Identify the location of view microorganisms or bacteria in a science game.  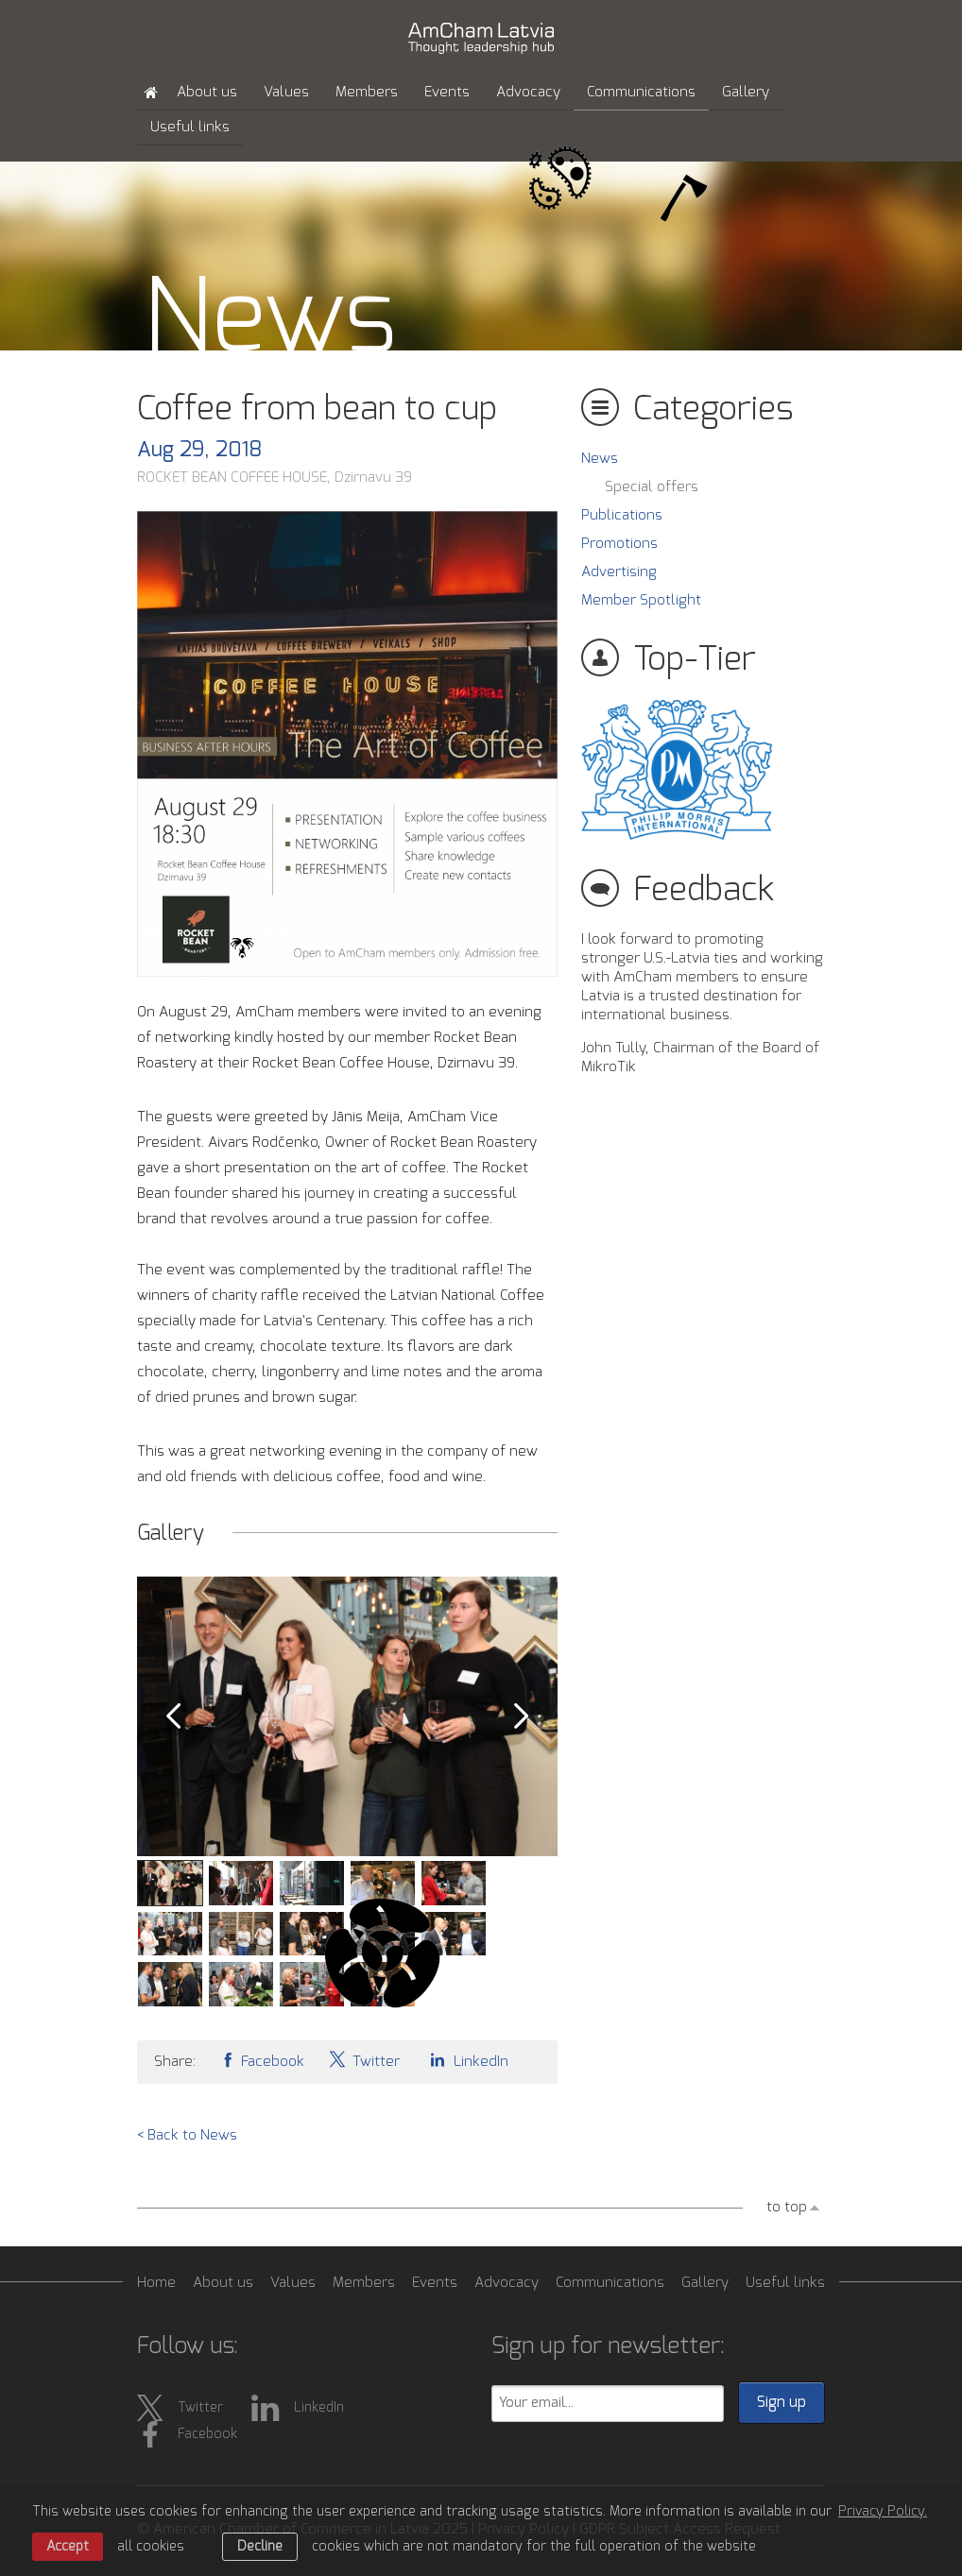
(559, 178).